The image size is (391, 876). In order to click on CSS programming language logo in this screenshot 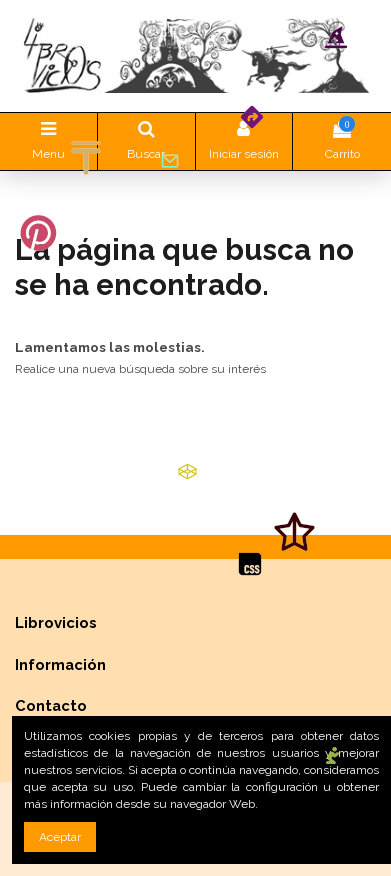, I will do `click(250, 564)`.